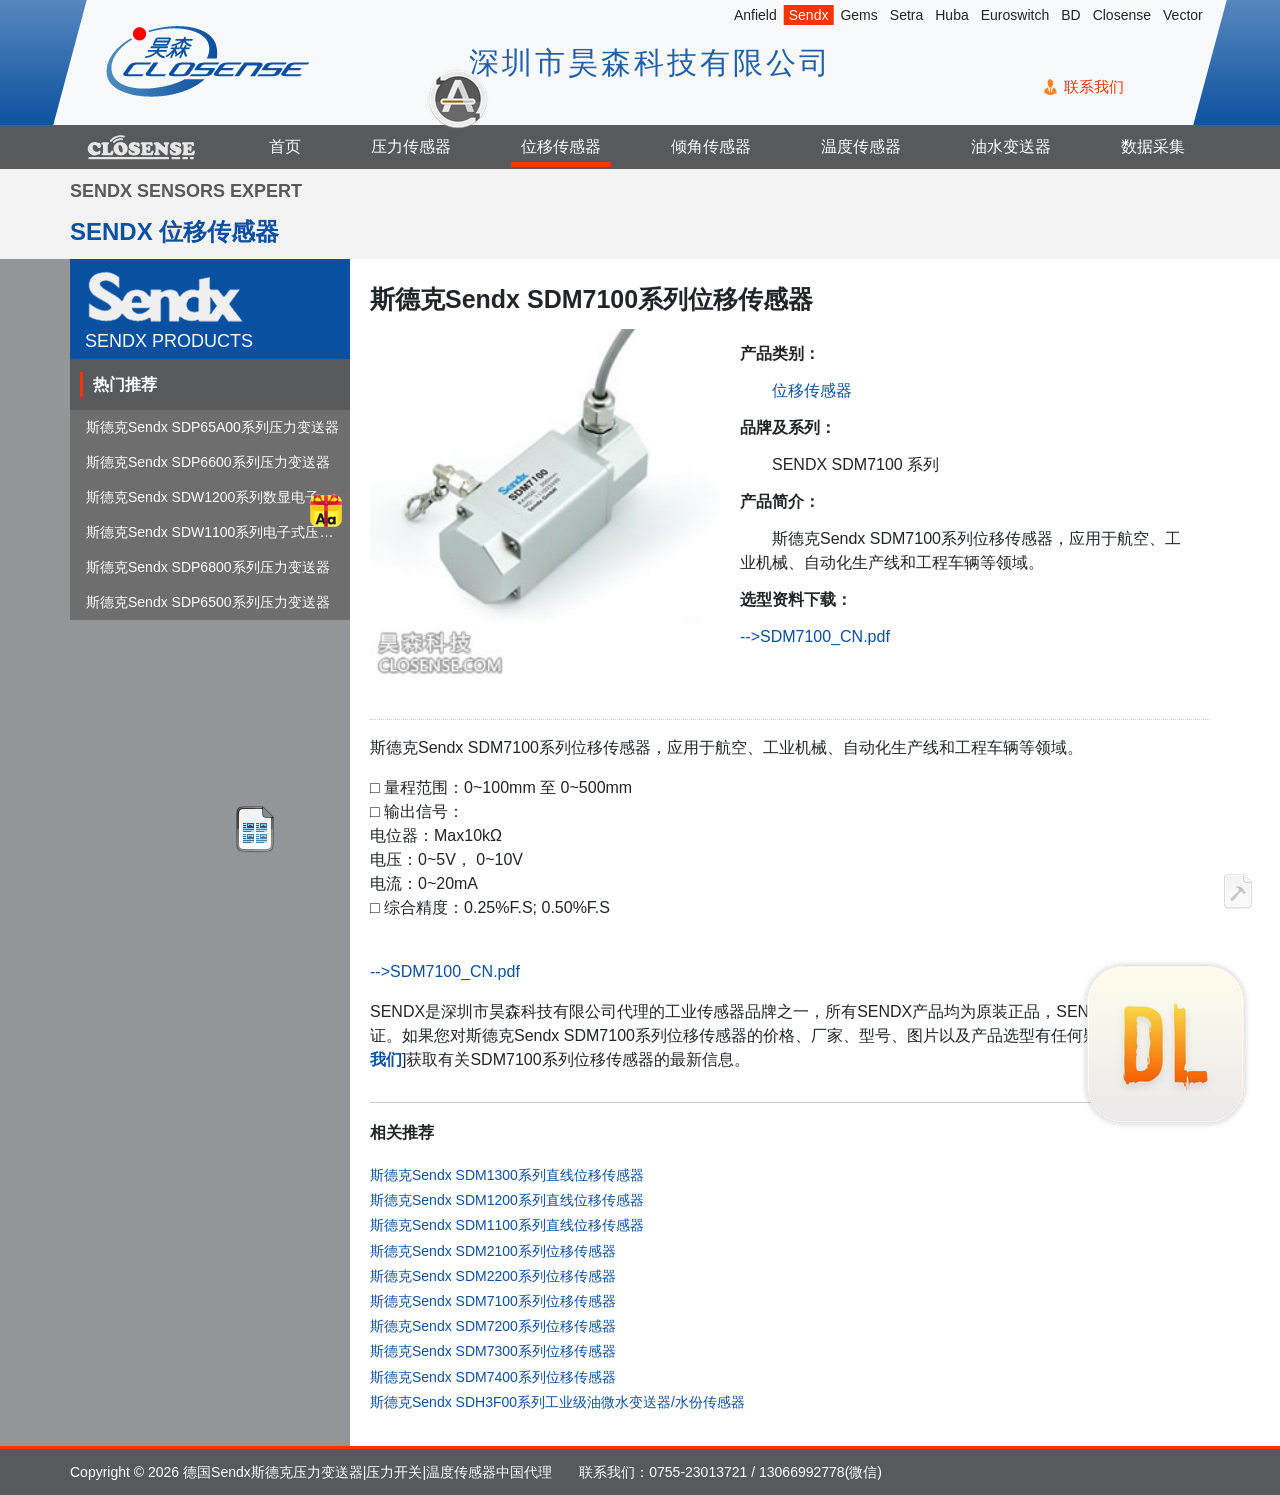 This screenshot has width=1280, height=1495. What do you see at coordinates (255, 829) in the screenshot?
I see `libreoffice master document file type` at bounding box center [255, 829].